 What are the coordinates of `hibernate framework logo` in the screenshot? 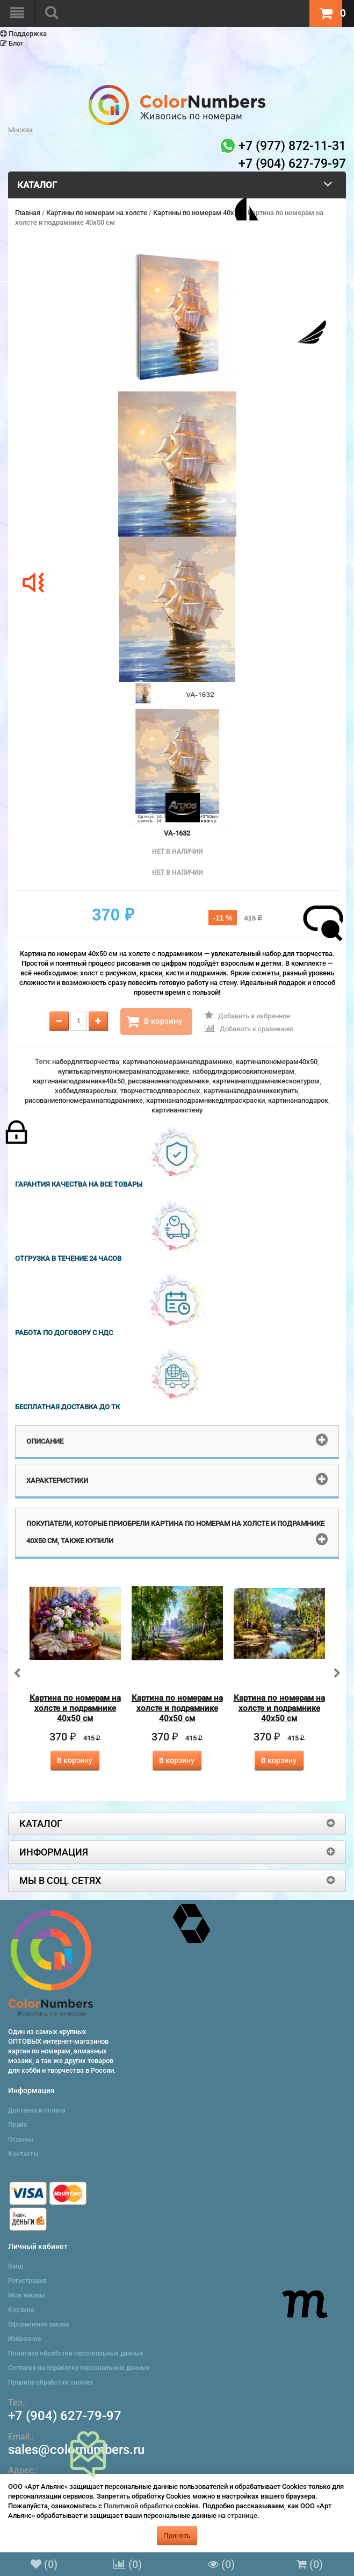 It's located at (191, 1923).